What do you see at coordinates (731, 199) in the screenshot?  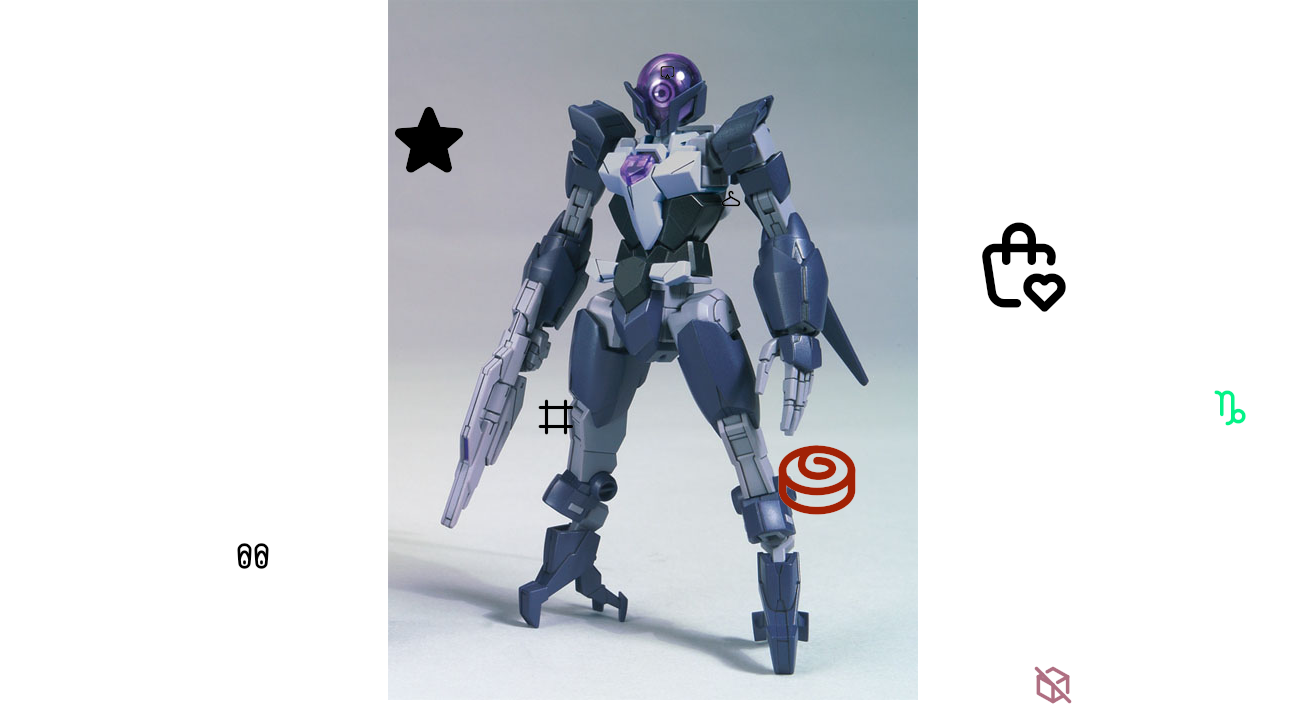 I see `access your wardrobe or closet` at bounding box center [731, 199].